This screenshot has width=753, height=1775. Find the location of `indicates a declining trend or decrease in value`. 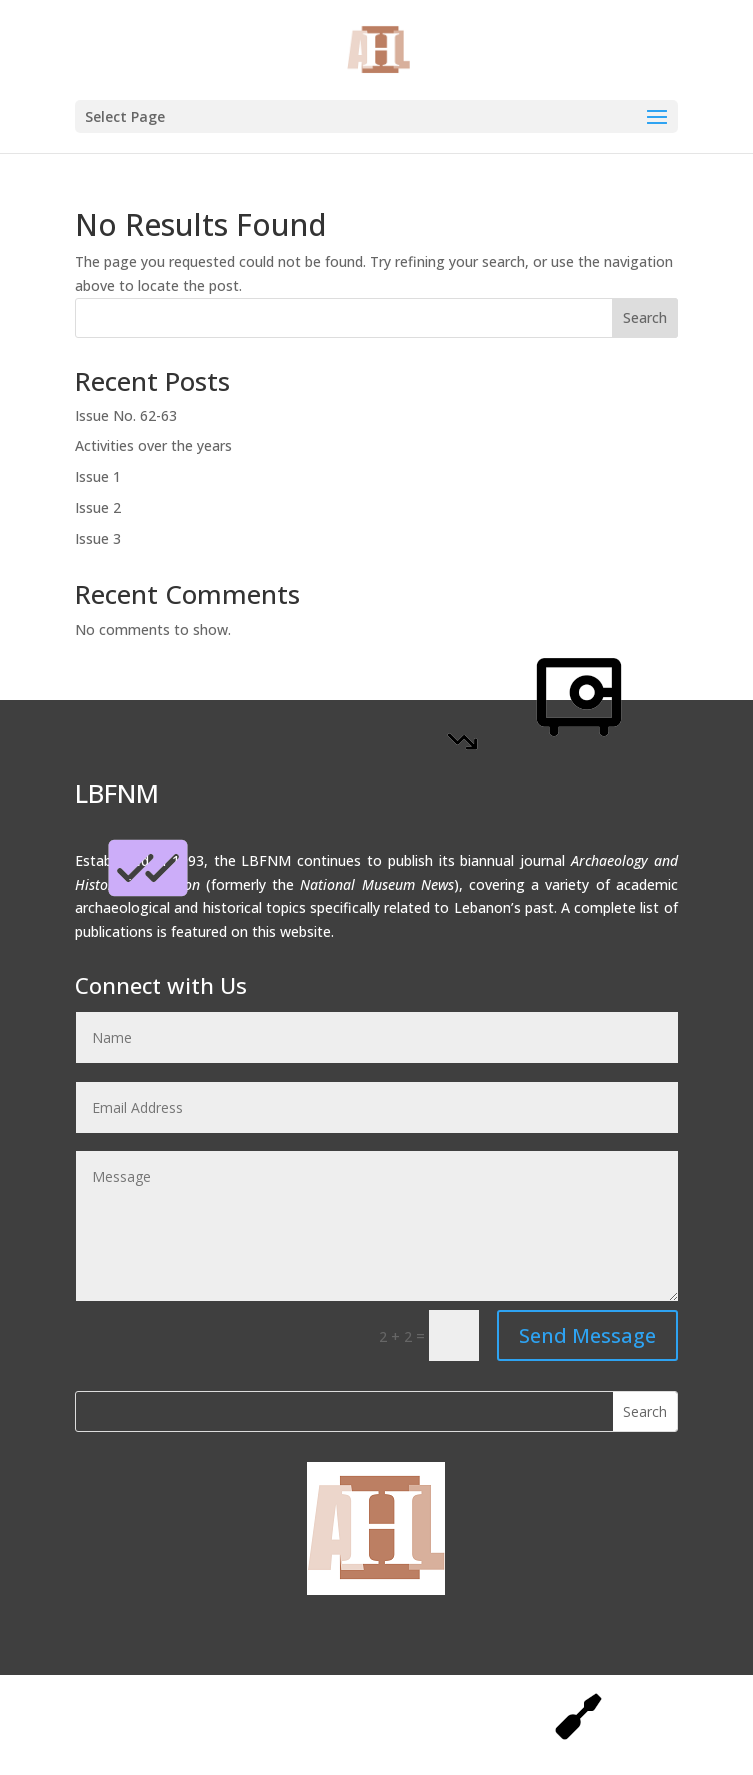

indicates a declining trend or decrease in value is located at coordinates (462, 741).